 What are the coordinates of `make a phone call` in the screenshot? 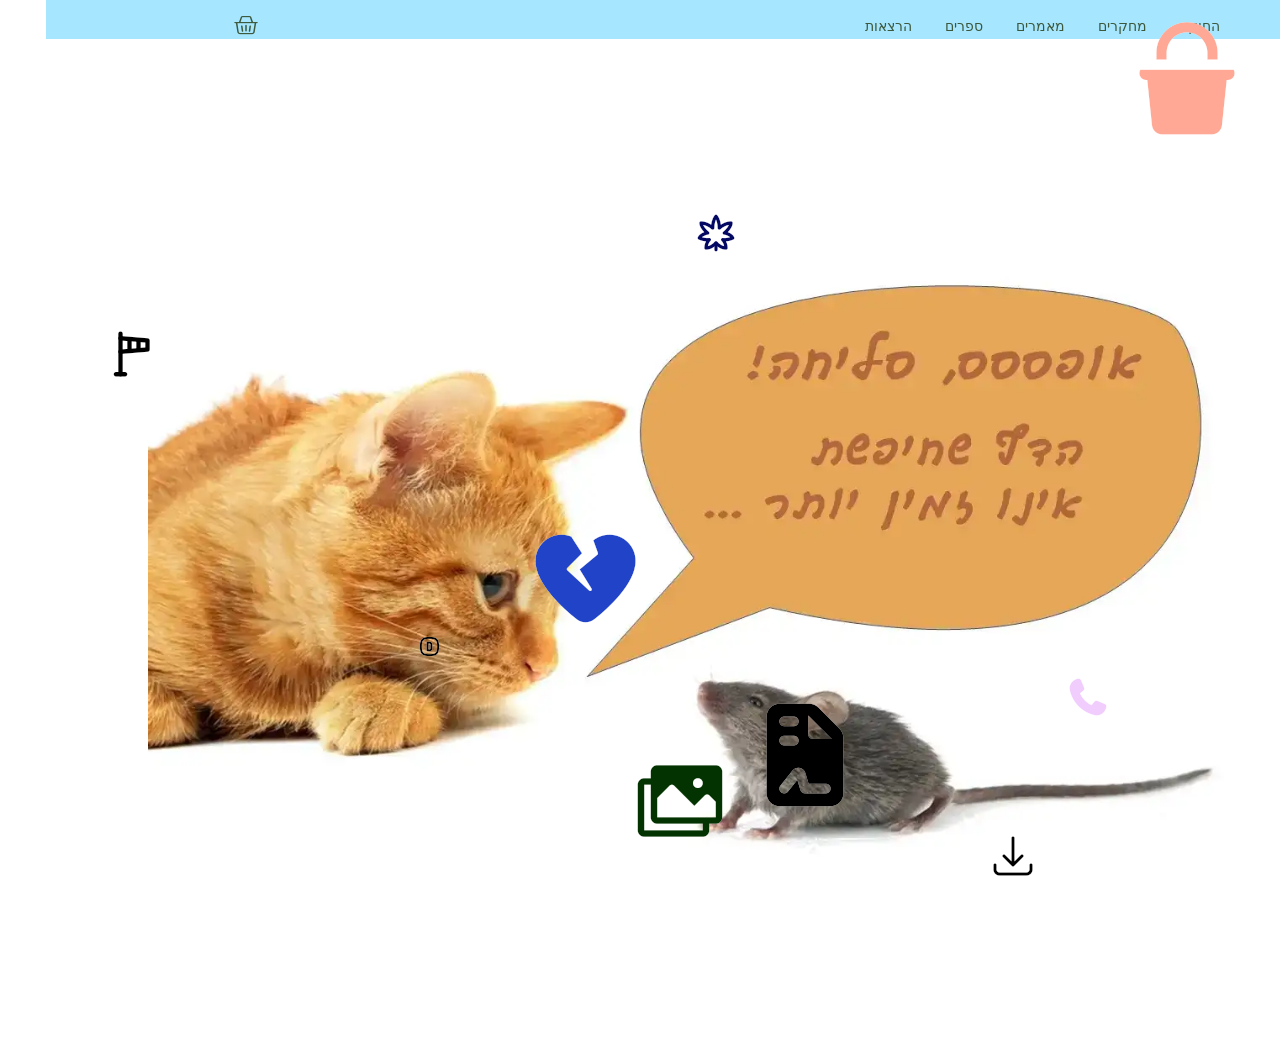 It's located at (1088, 697).